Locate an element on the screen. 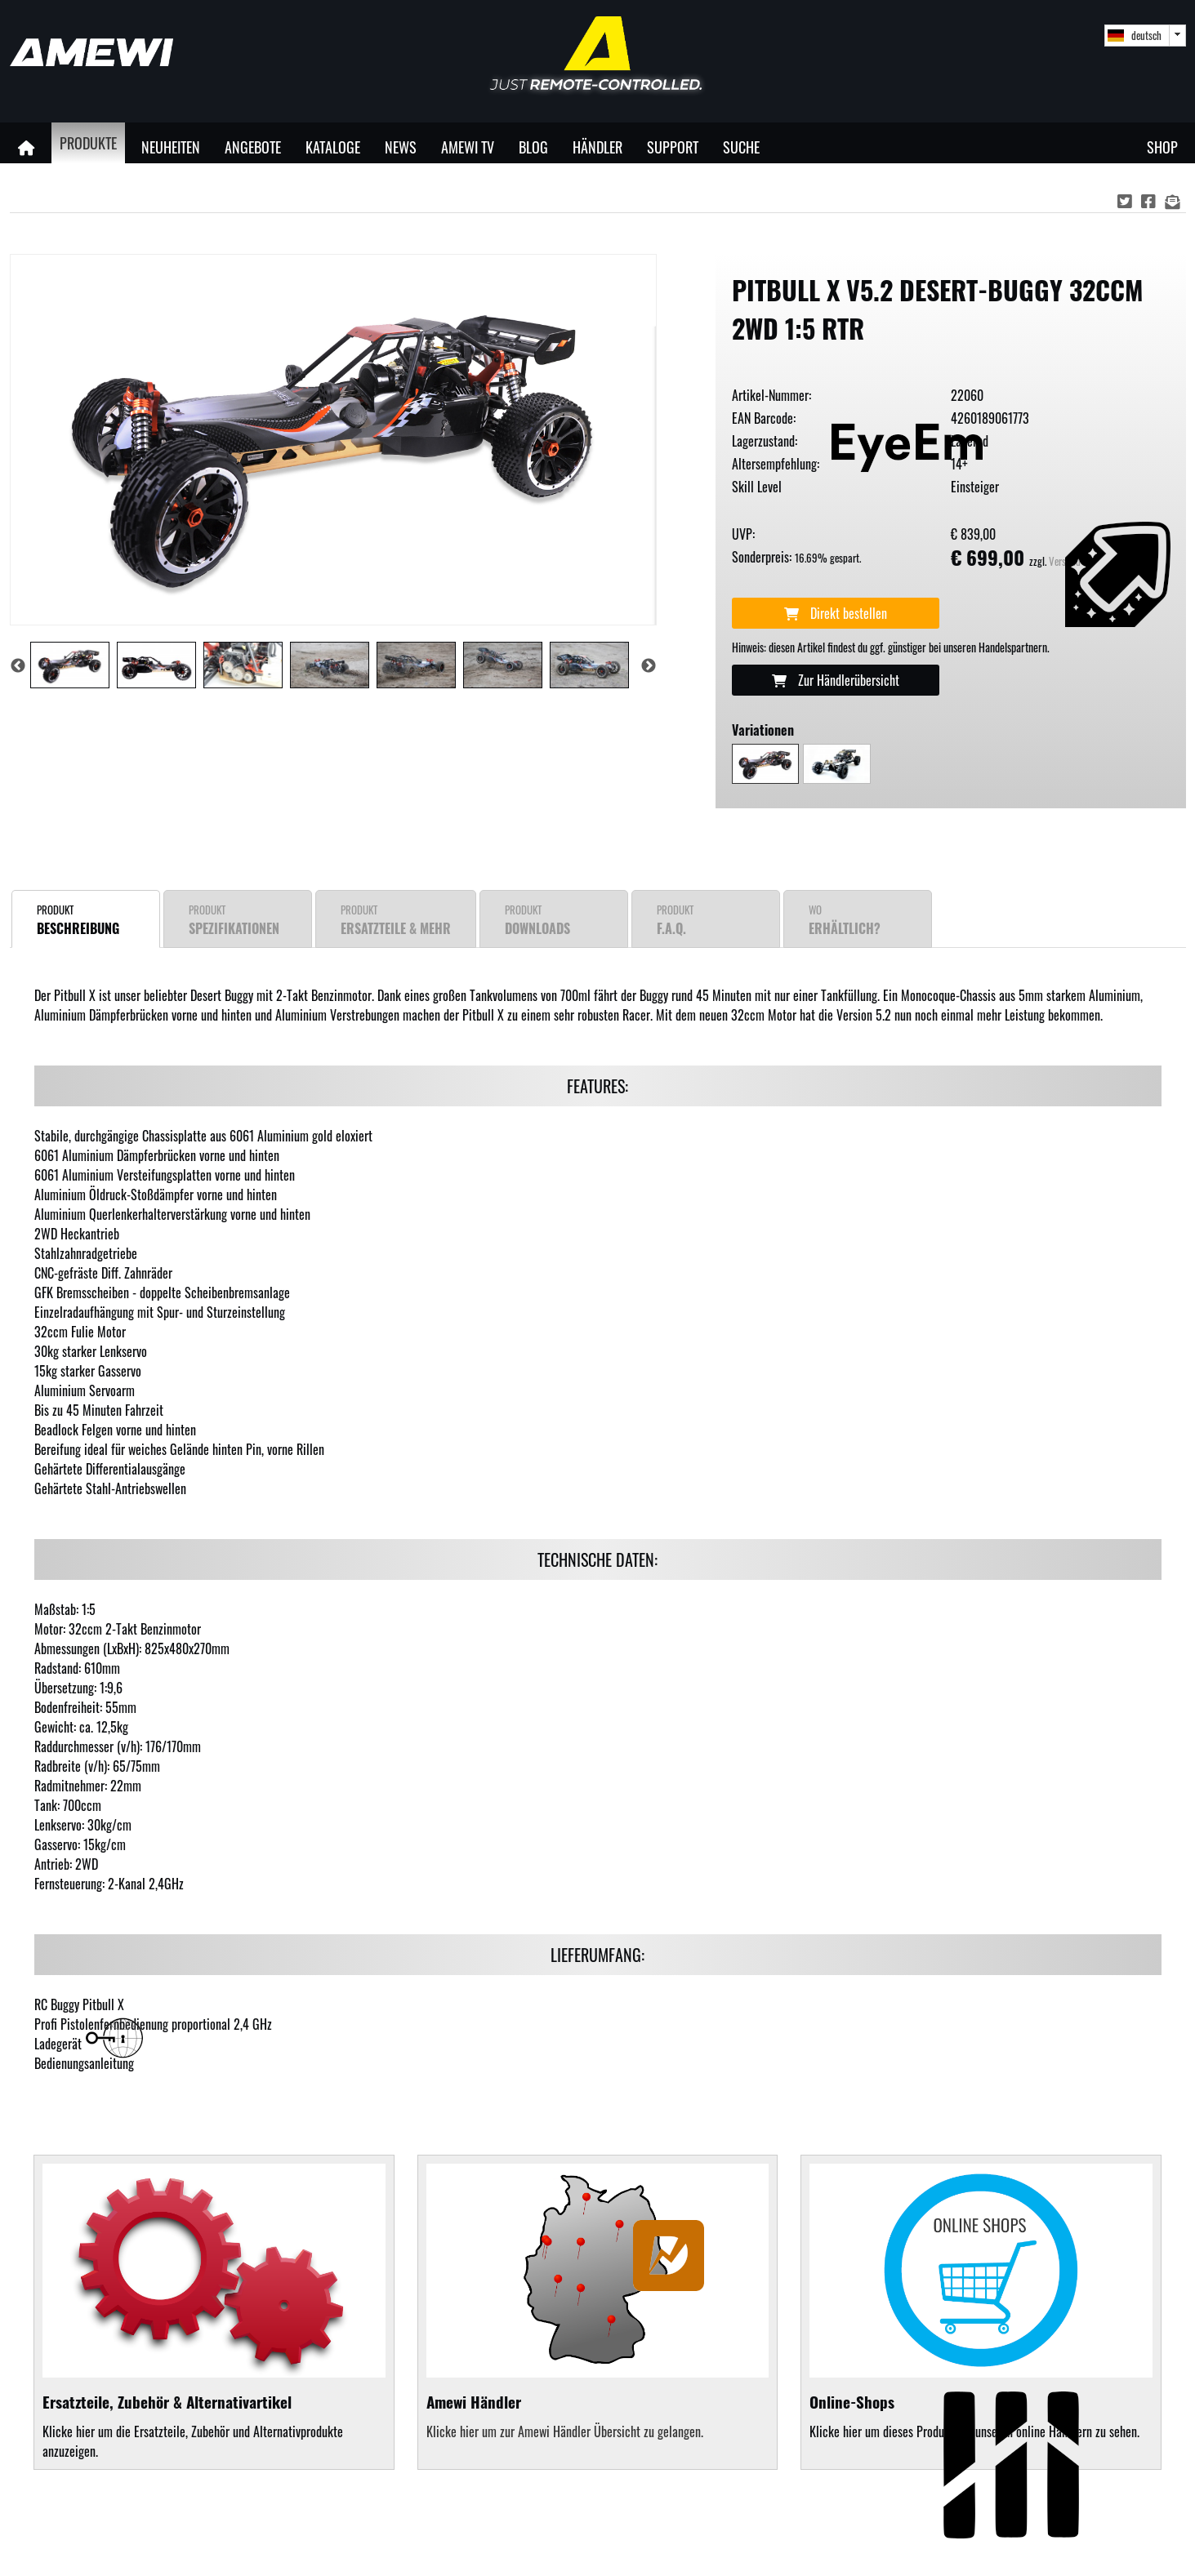  open imgur app is located at coordinates (1117, 574).